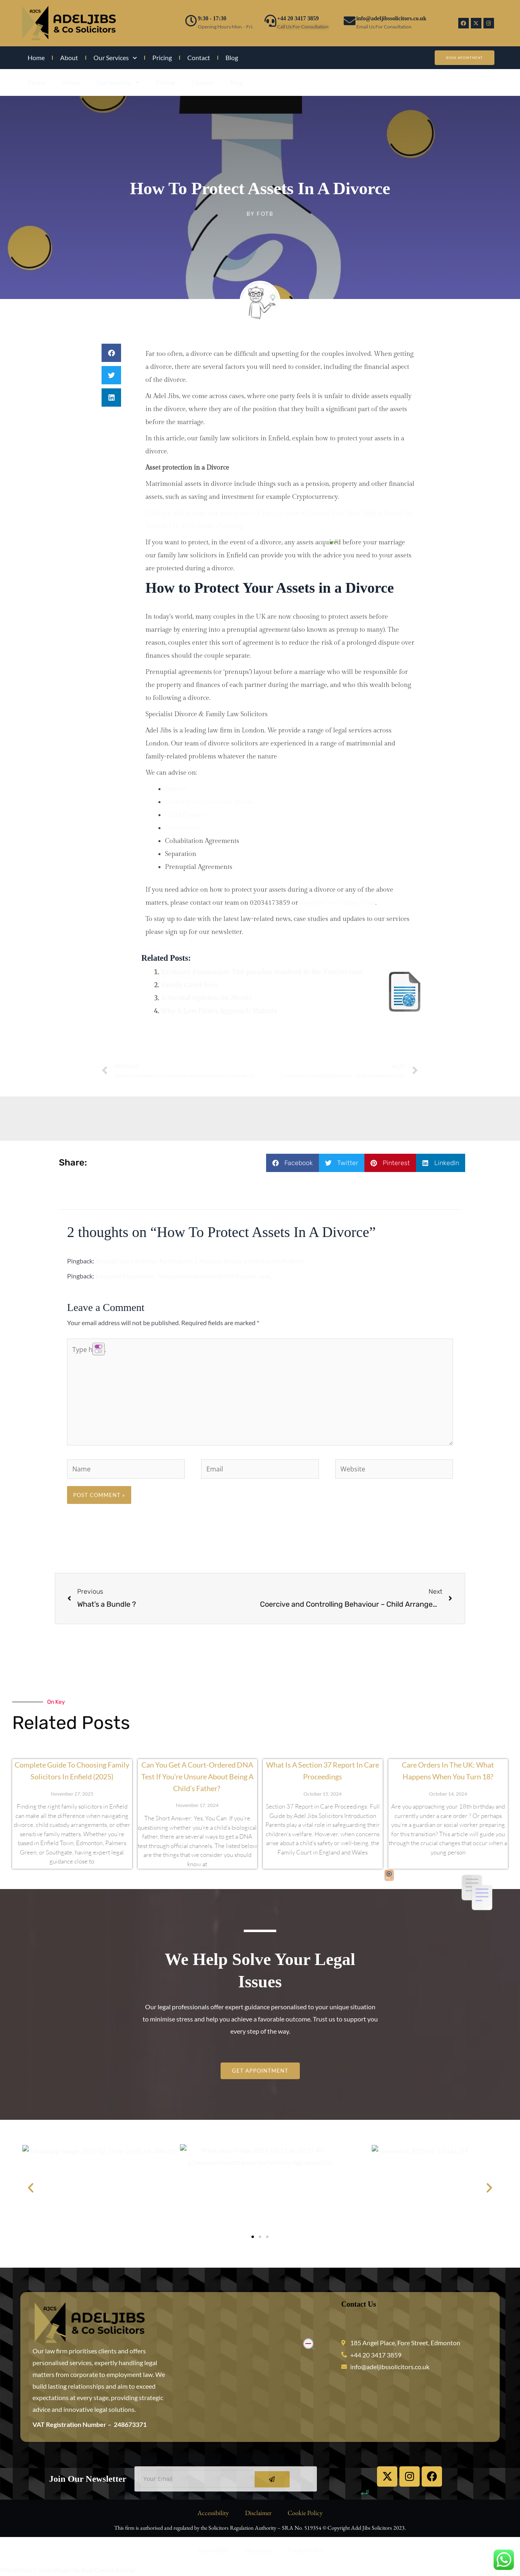 The image size is (520, 2576). Describe the element at coordinates (405, 992) in the screenshot. I see `open a web template document file` at that location.